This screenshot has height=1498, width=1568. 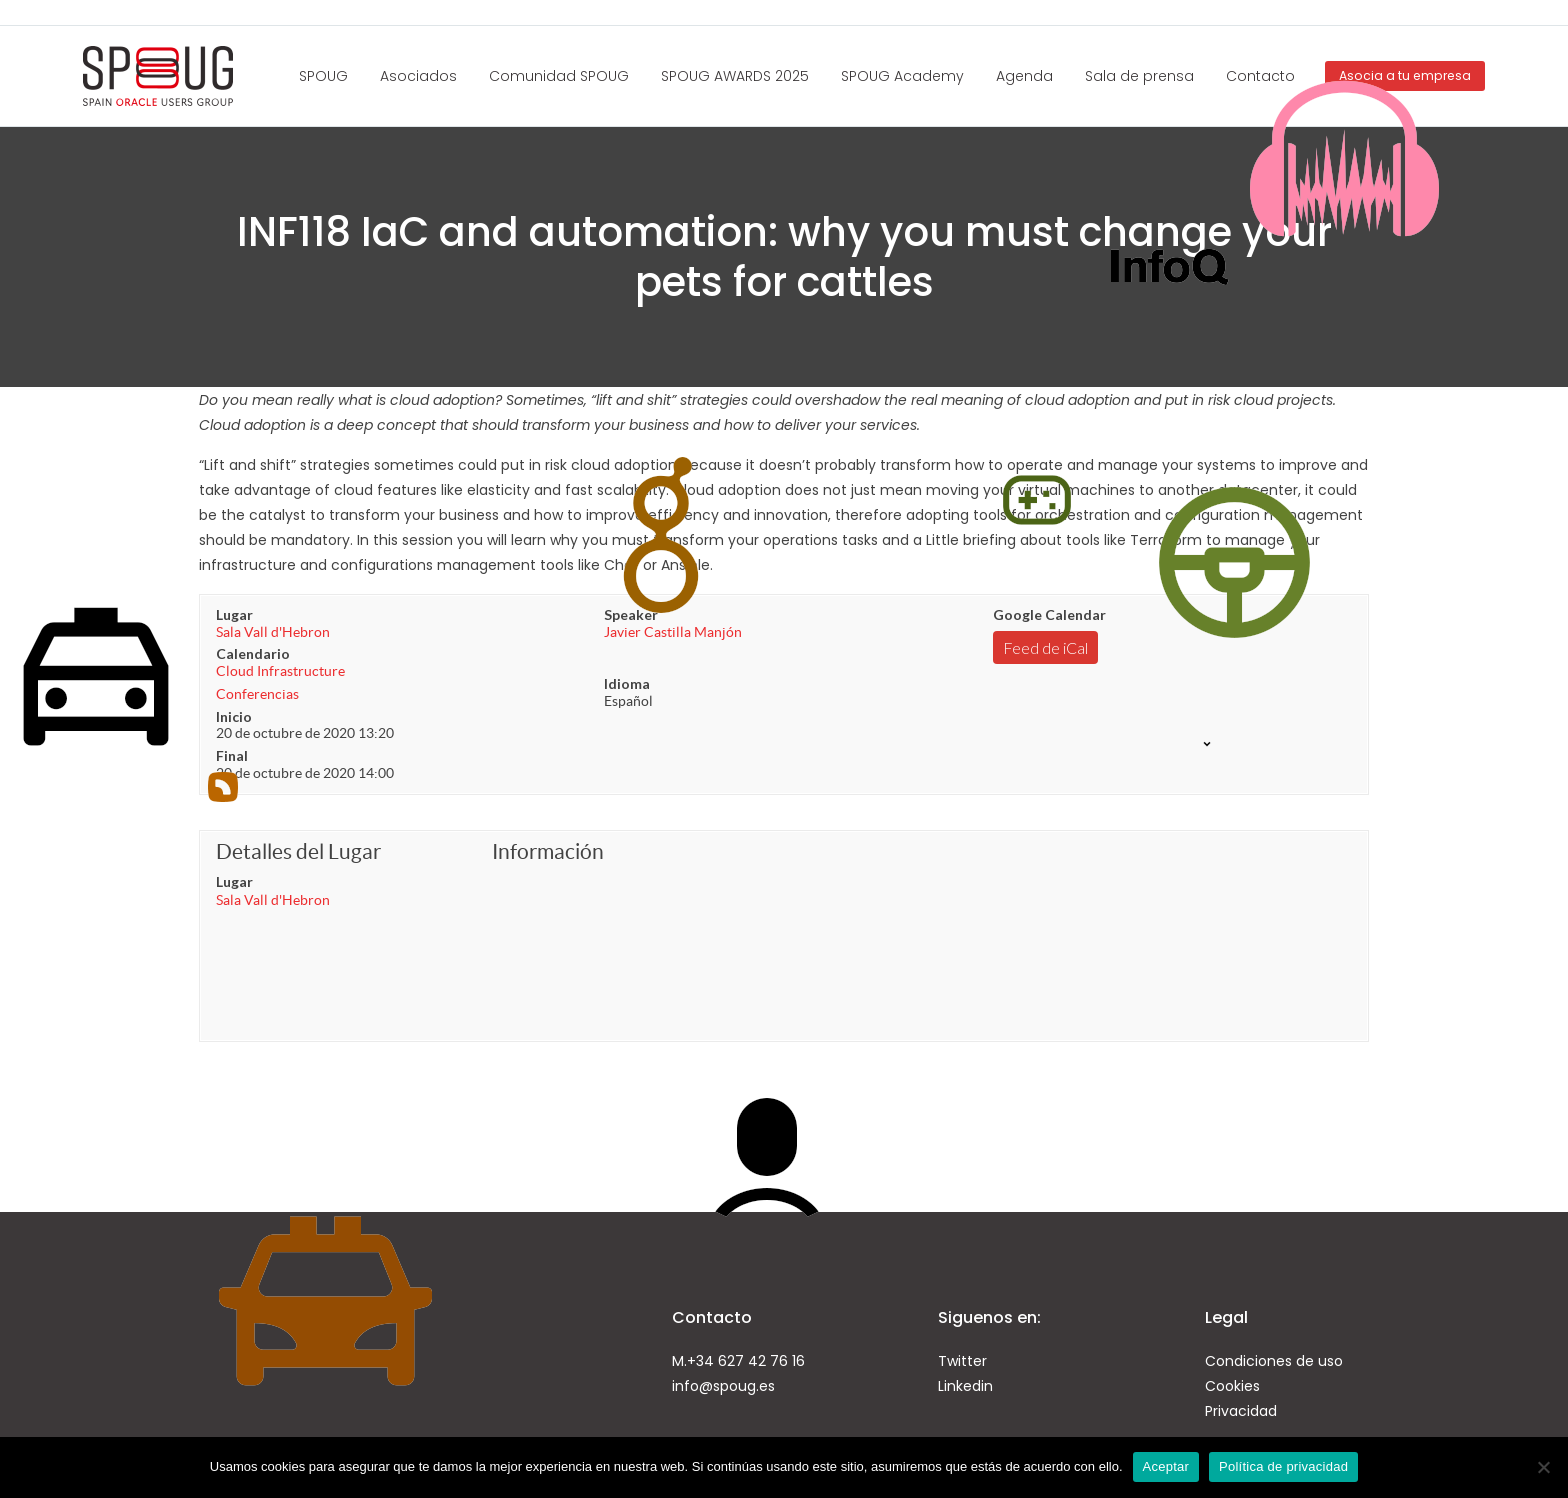 What do you see at coordinates (223, 787) in the screenshot?
I see `open Spectrum community app` at bounding box center [223, 787].